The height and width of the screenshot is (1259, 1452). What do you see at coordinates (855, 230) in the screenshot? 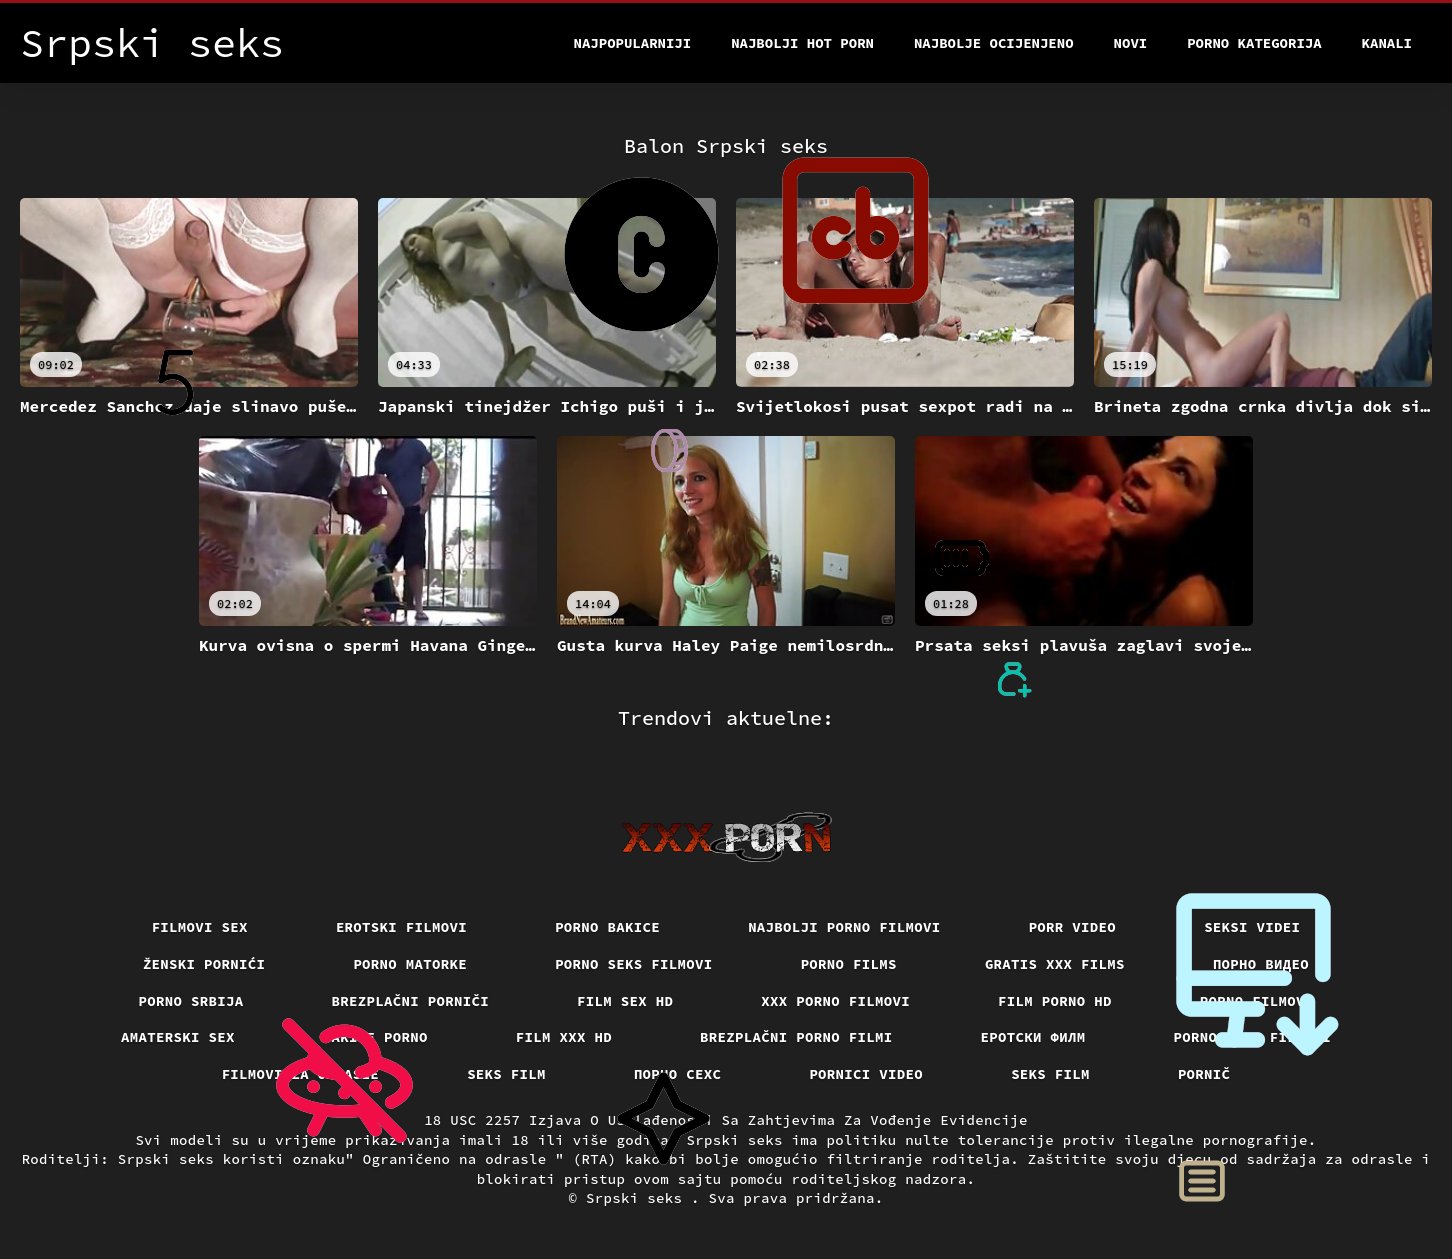
I see `visit crunchbase company profile` at bounding box center [855, 230].